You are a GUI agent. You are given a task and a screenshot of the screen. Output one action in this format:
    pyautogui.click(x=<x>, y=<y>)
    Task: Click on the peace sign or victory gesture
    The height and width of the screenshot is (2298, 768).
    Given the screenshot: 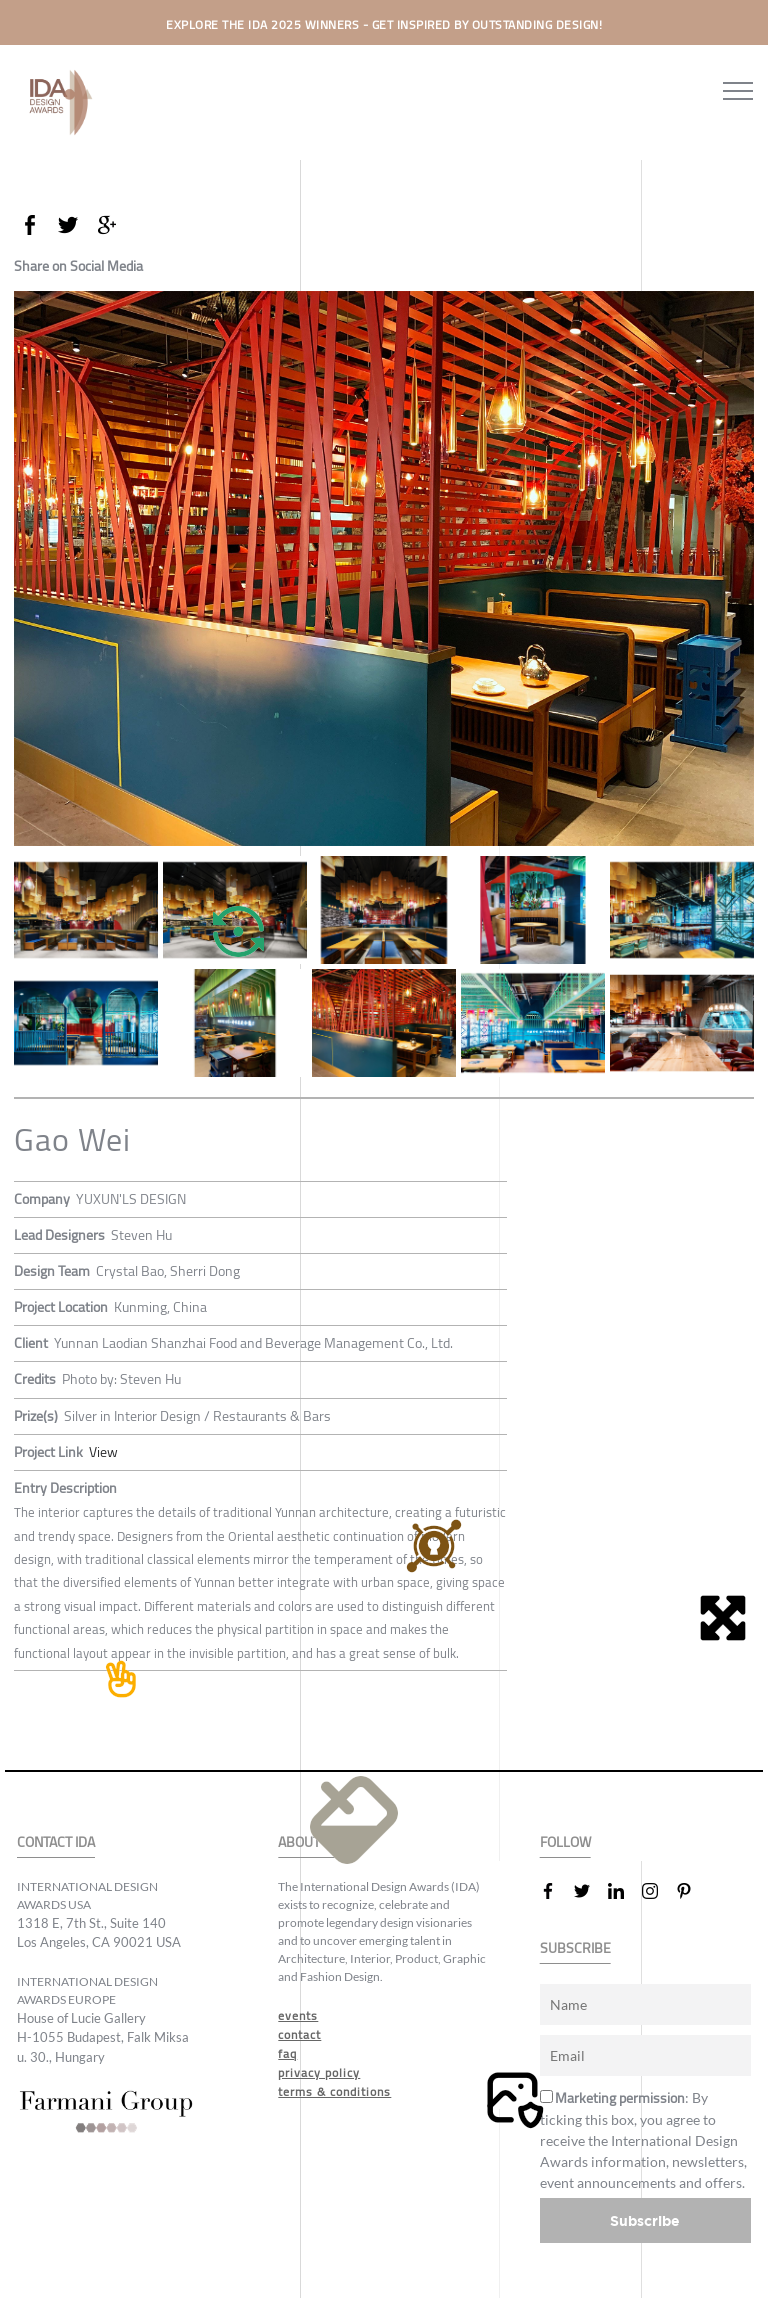 What is the action you would take?
    pyautogui.click(x=122, y=1679)
    